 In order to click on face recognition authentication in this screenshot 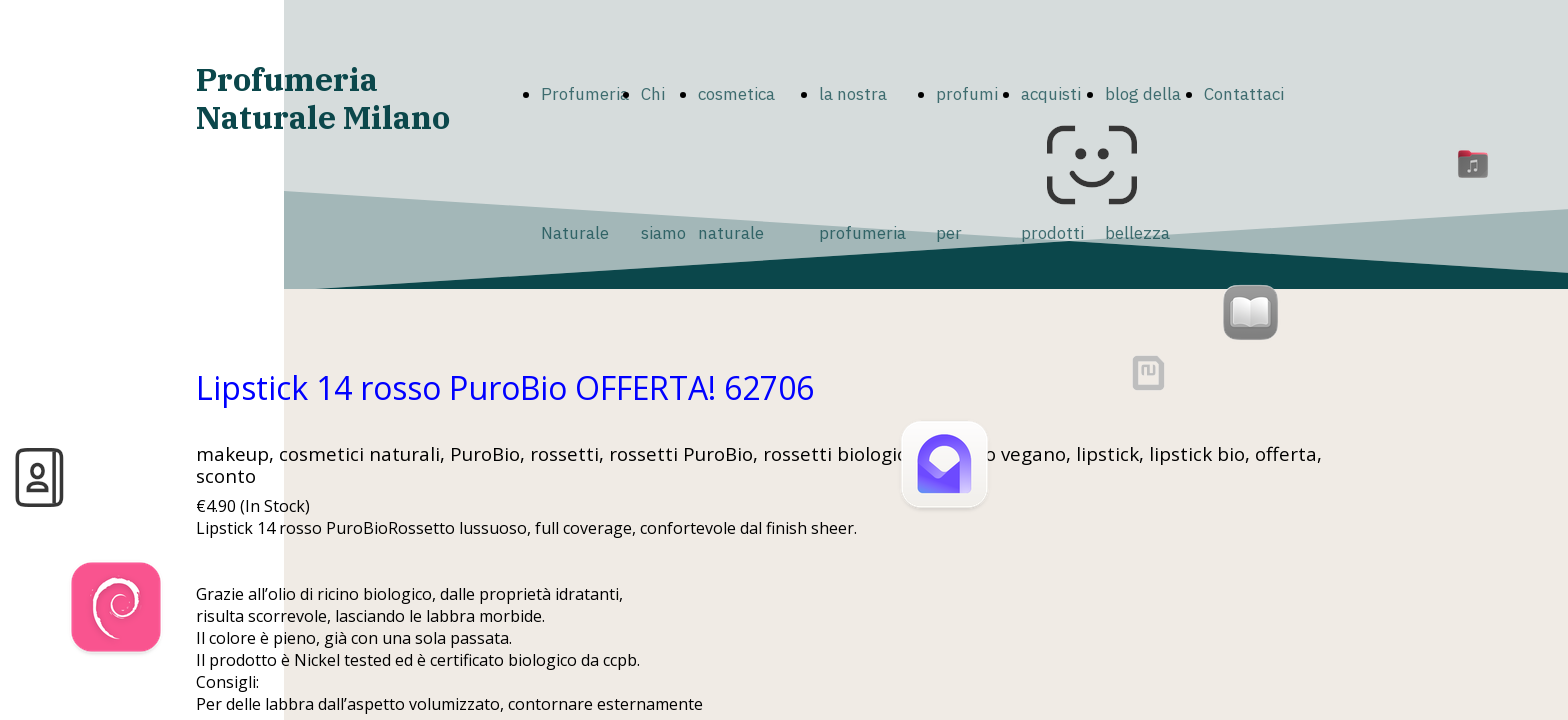, I will do `click(1092, 165)`.